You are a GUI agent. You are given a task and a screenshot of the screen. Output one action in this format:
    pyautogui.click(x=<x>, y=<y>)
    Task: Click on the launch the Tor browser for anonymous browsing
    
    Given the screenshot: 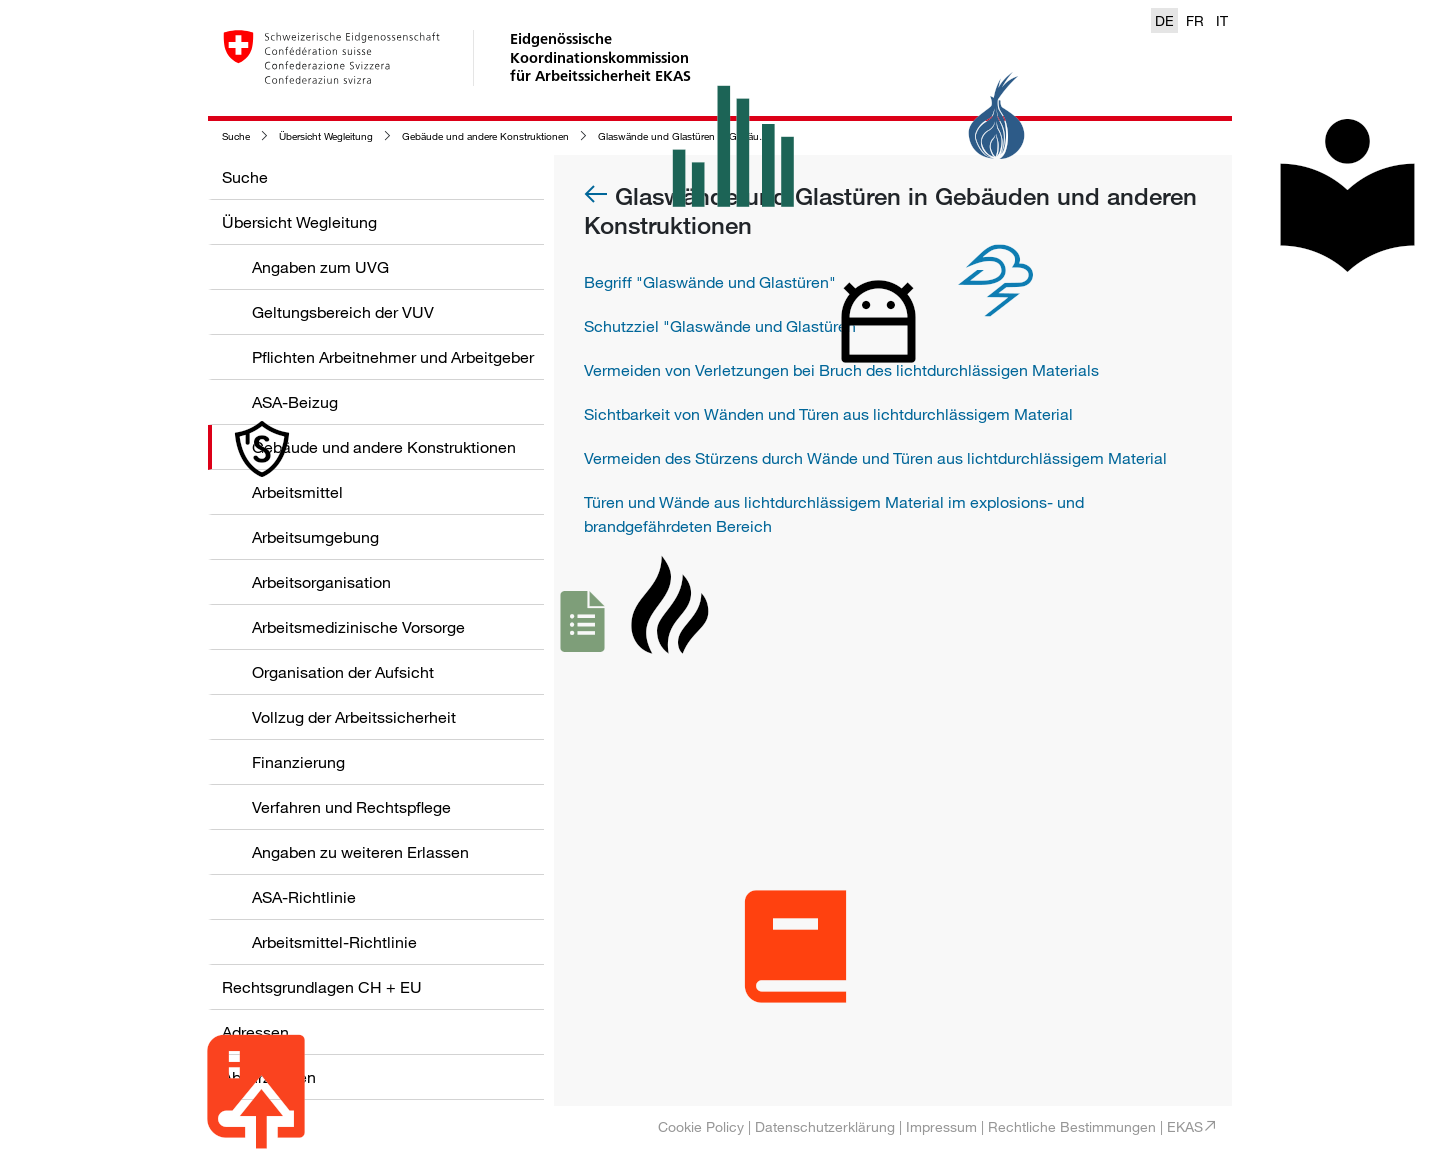 What is the action you would take?
    pyautogui.click(x=996, y=115)
    